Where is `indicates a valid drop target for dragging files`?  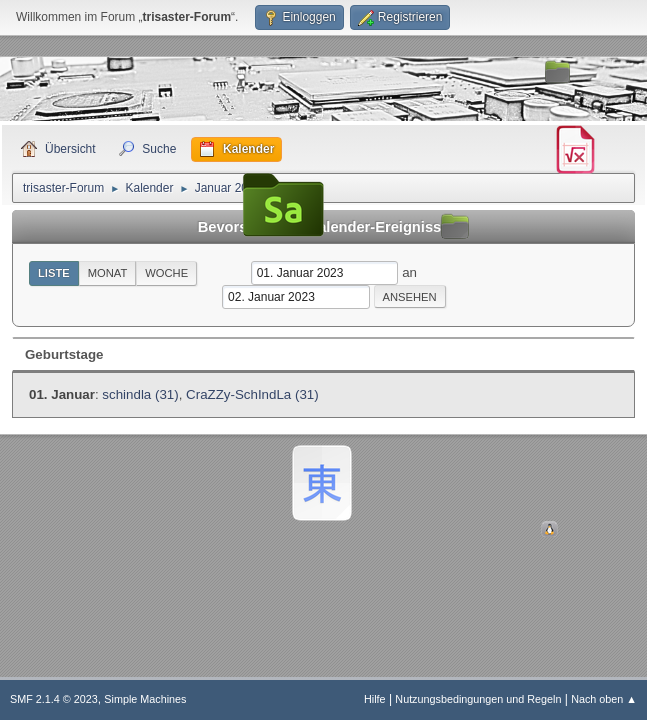 indicates a valid drop target for dragging files is located at coordinates (557, 71).